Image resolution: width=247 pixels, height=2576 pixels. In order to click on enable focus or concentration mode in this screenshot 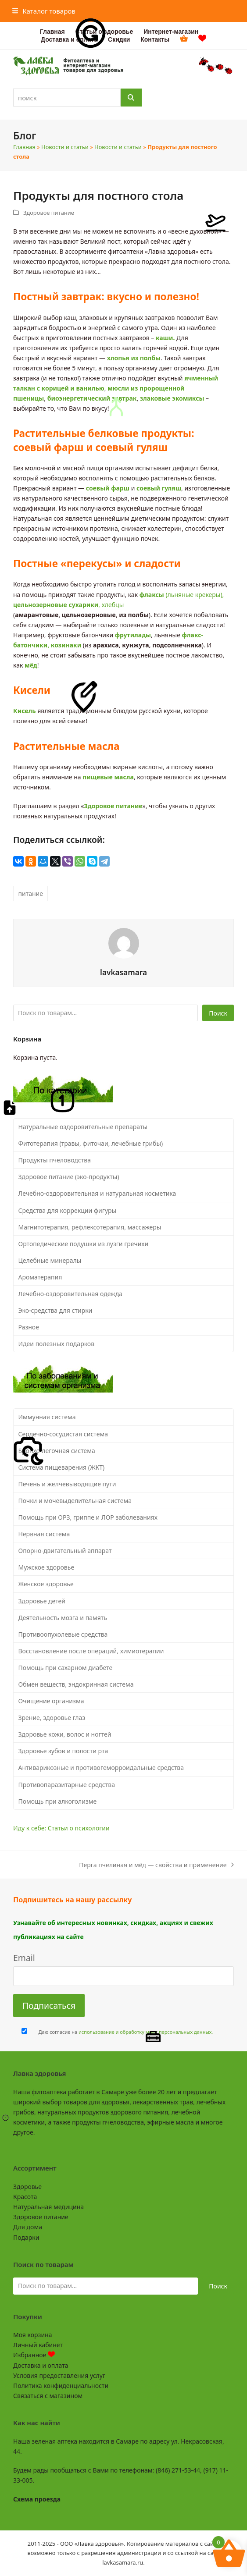, I will do `click(5, 2118)`.